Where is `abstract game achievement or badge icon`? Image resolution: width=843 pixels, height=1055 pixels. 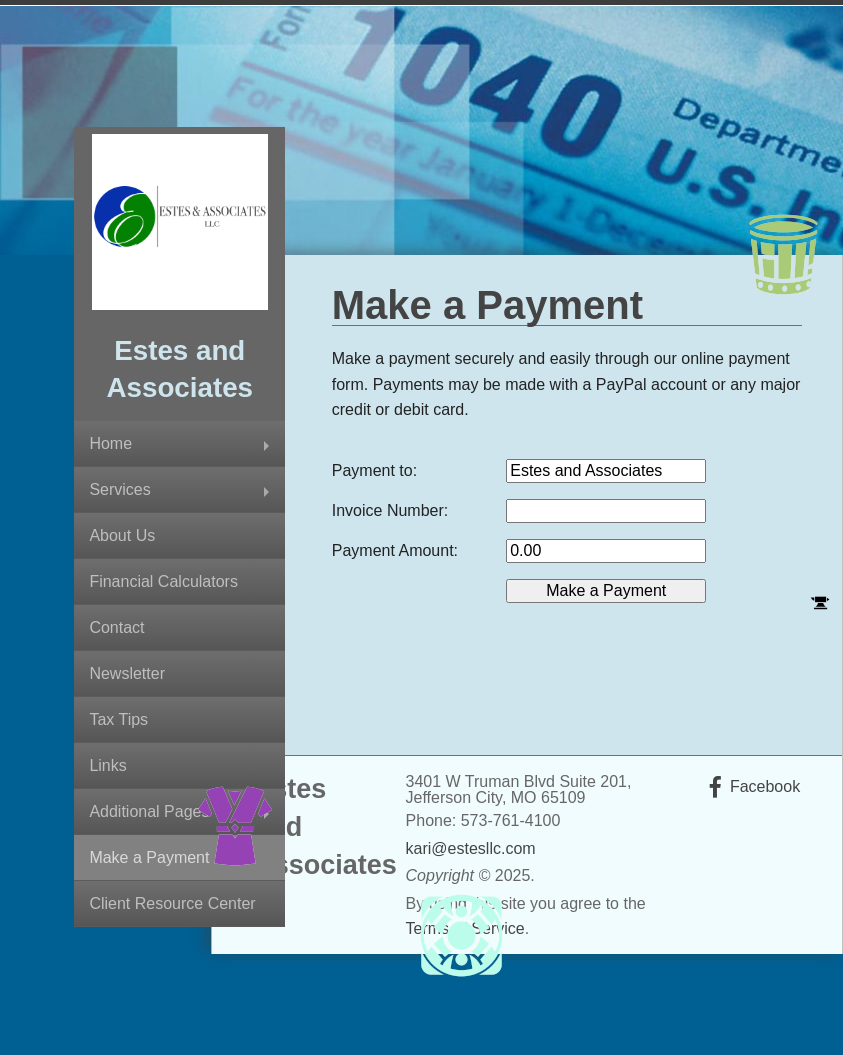 abstract game achievement or badge icon is located at coordinates (461, 935).